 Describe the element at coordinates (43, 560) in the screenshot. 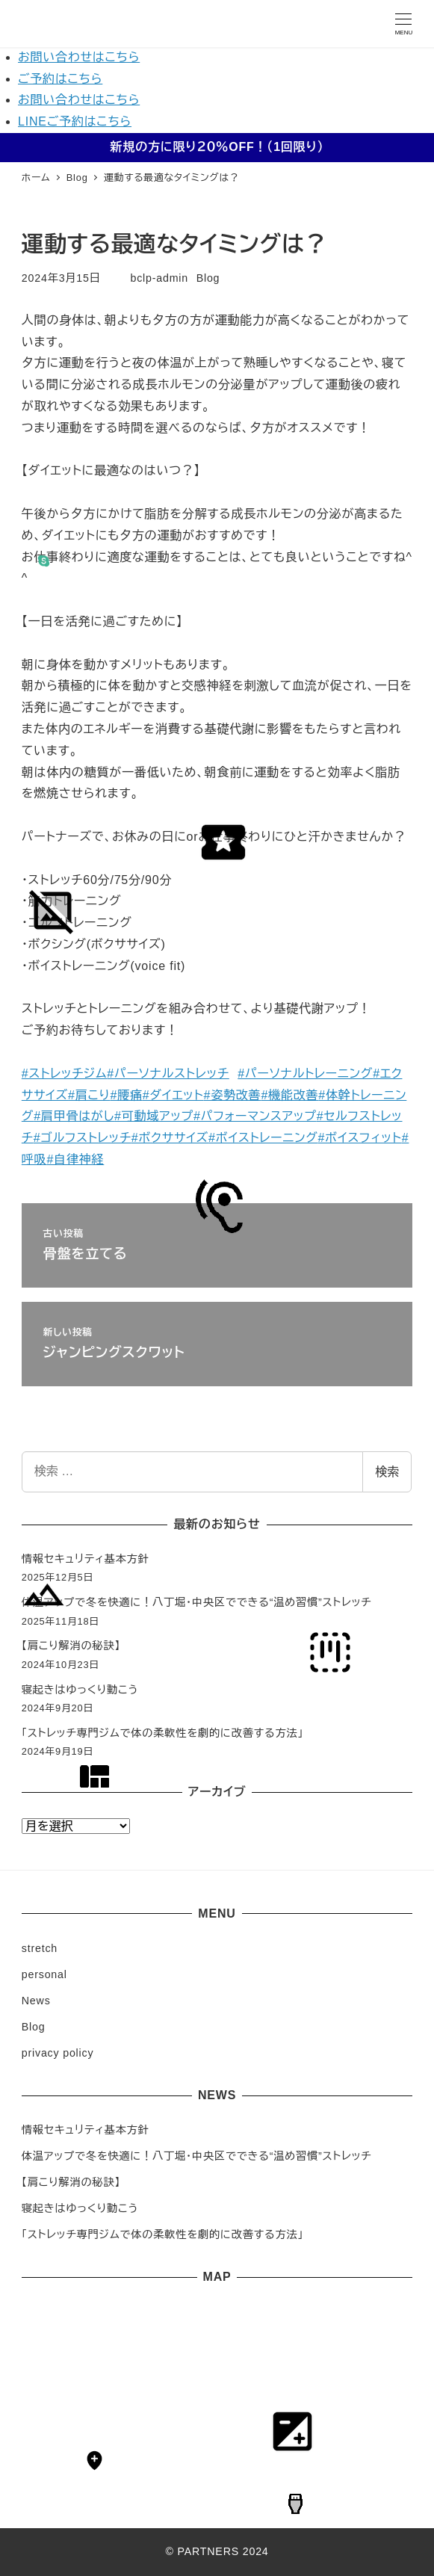

I see `open skype` at that location.